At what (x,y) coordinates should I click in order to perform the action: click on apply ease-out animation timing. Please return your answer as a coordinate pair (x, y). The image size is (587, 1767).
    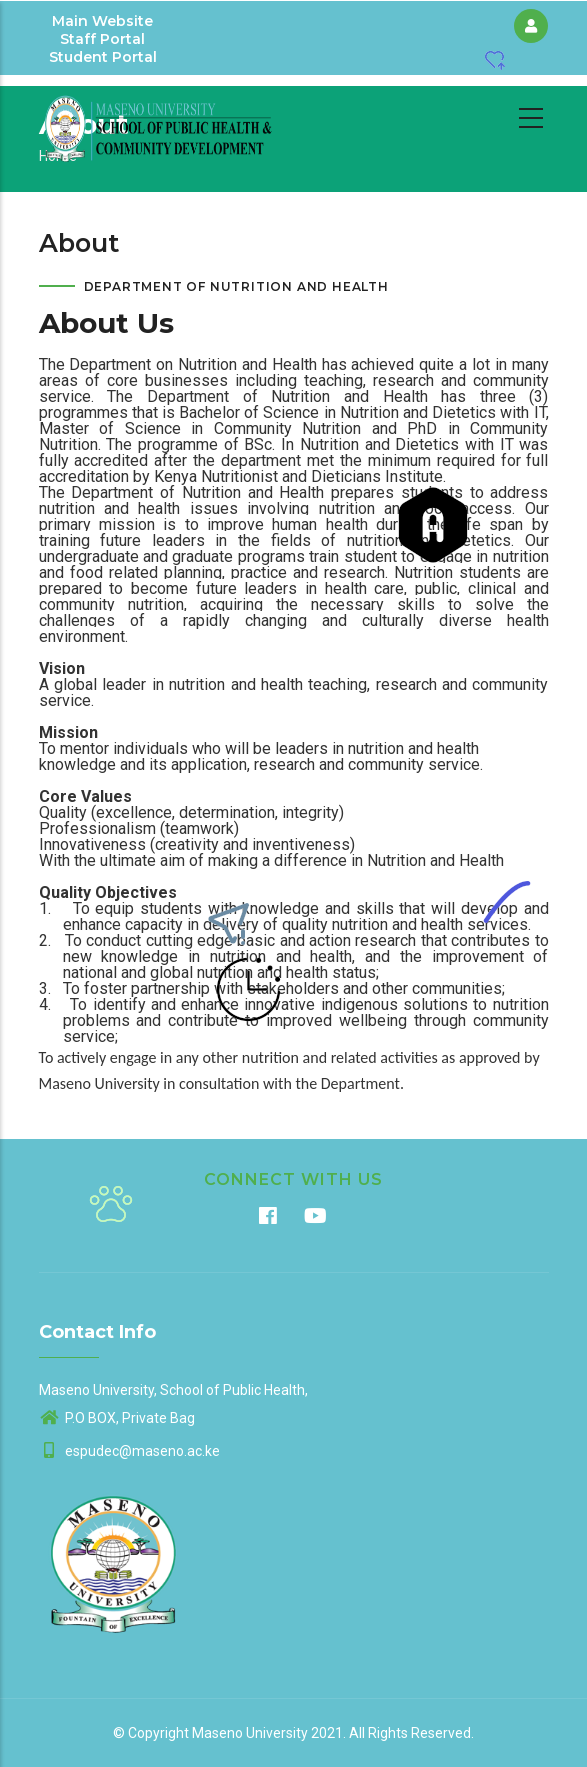
    Looking at the image, I should click on (507, 902).